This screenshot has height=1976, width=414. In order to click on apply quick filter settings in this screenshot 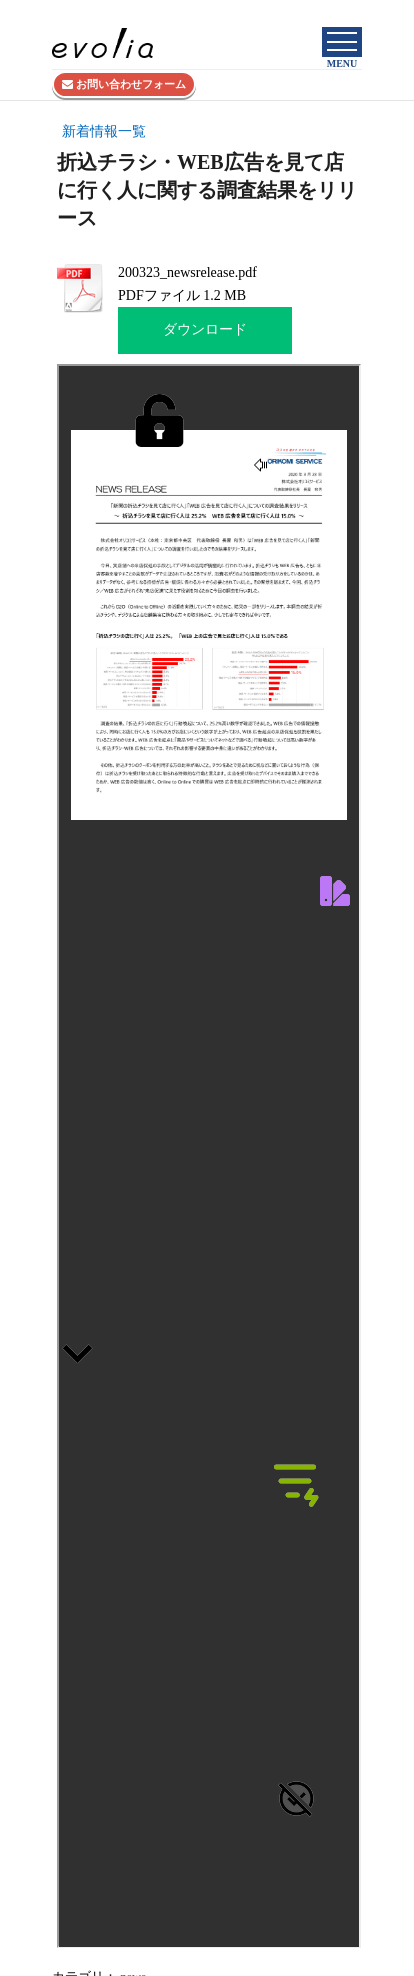, I will do `click(295, 1481)`.